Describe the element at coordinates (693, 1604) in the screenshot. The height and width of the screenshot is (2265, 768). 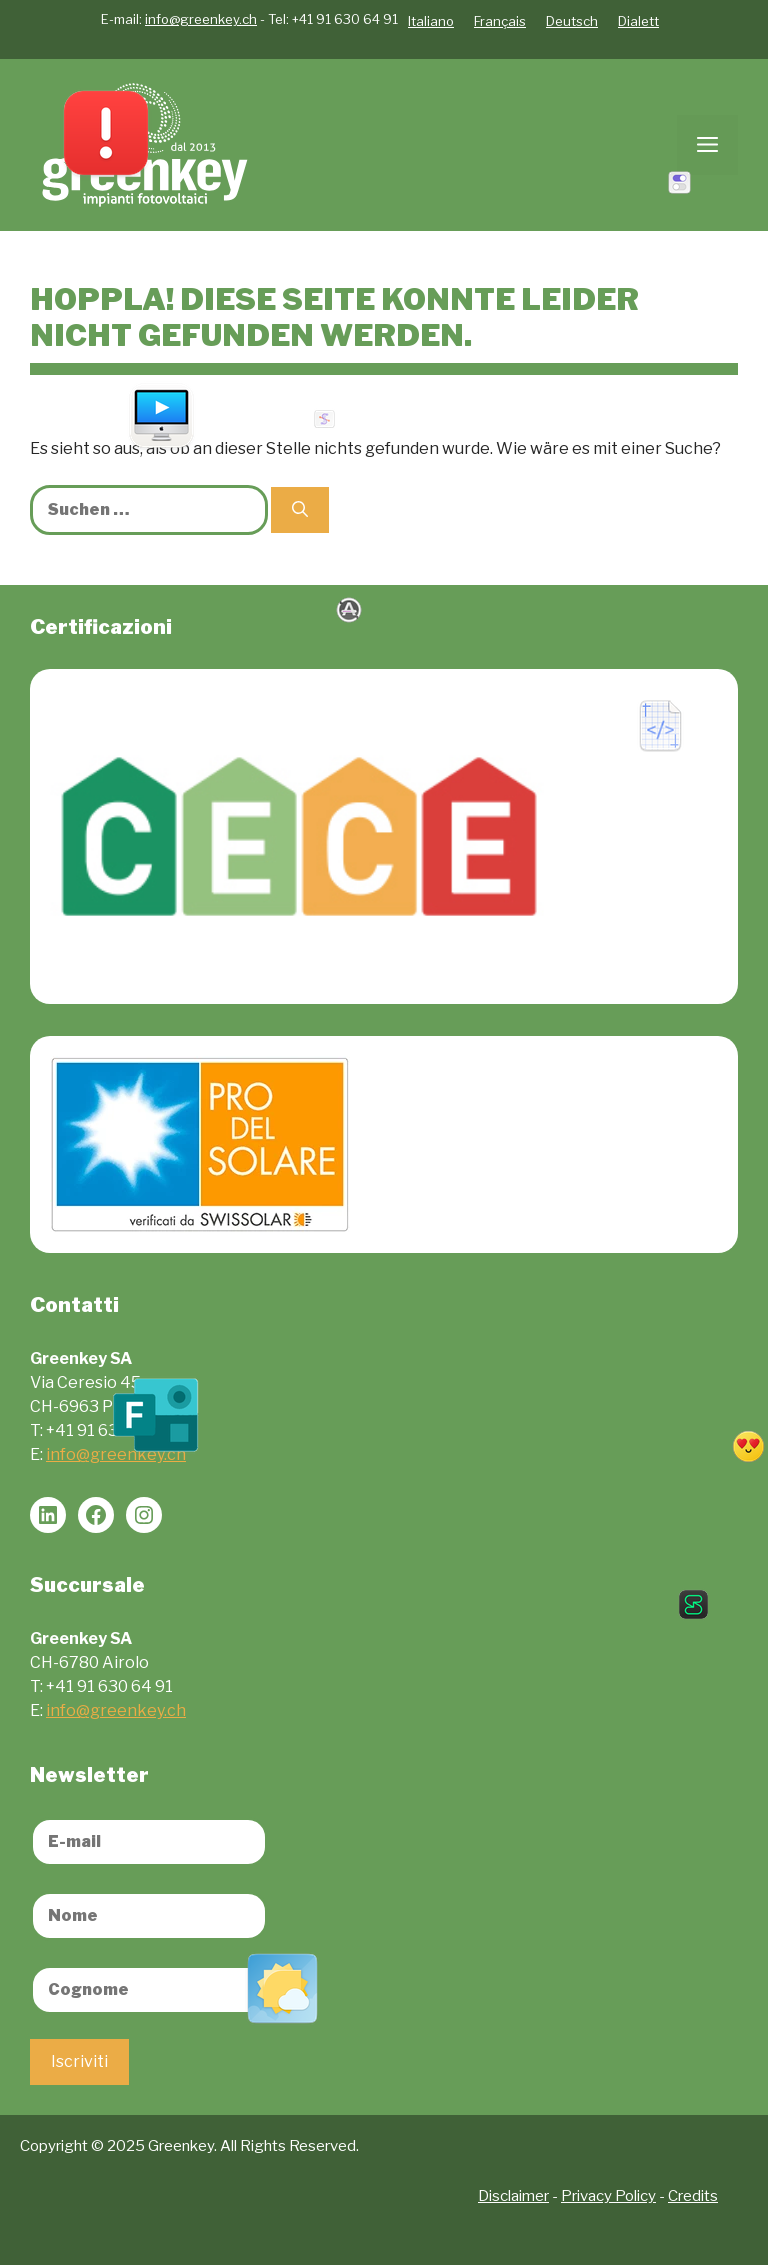
I see `open session private messenger app` at that location.